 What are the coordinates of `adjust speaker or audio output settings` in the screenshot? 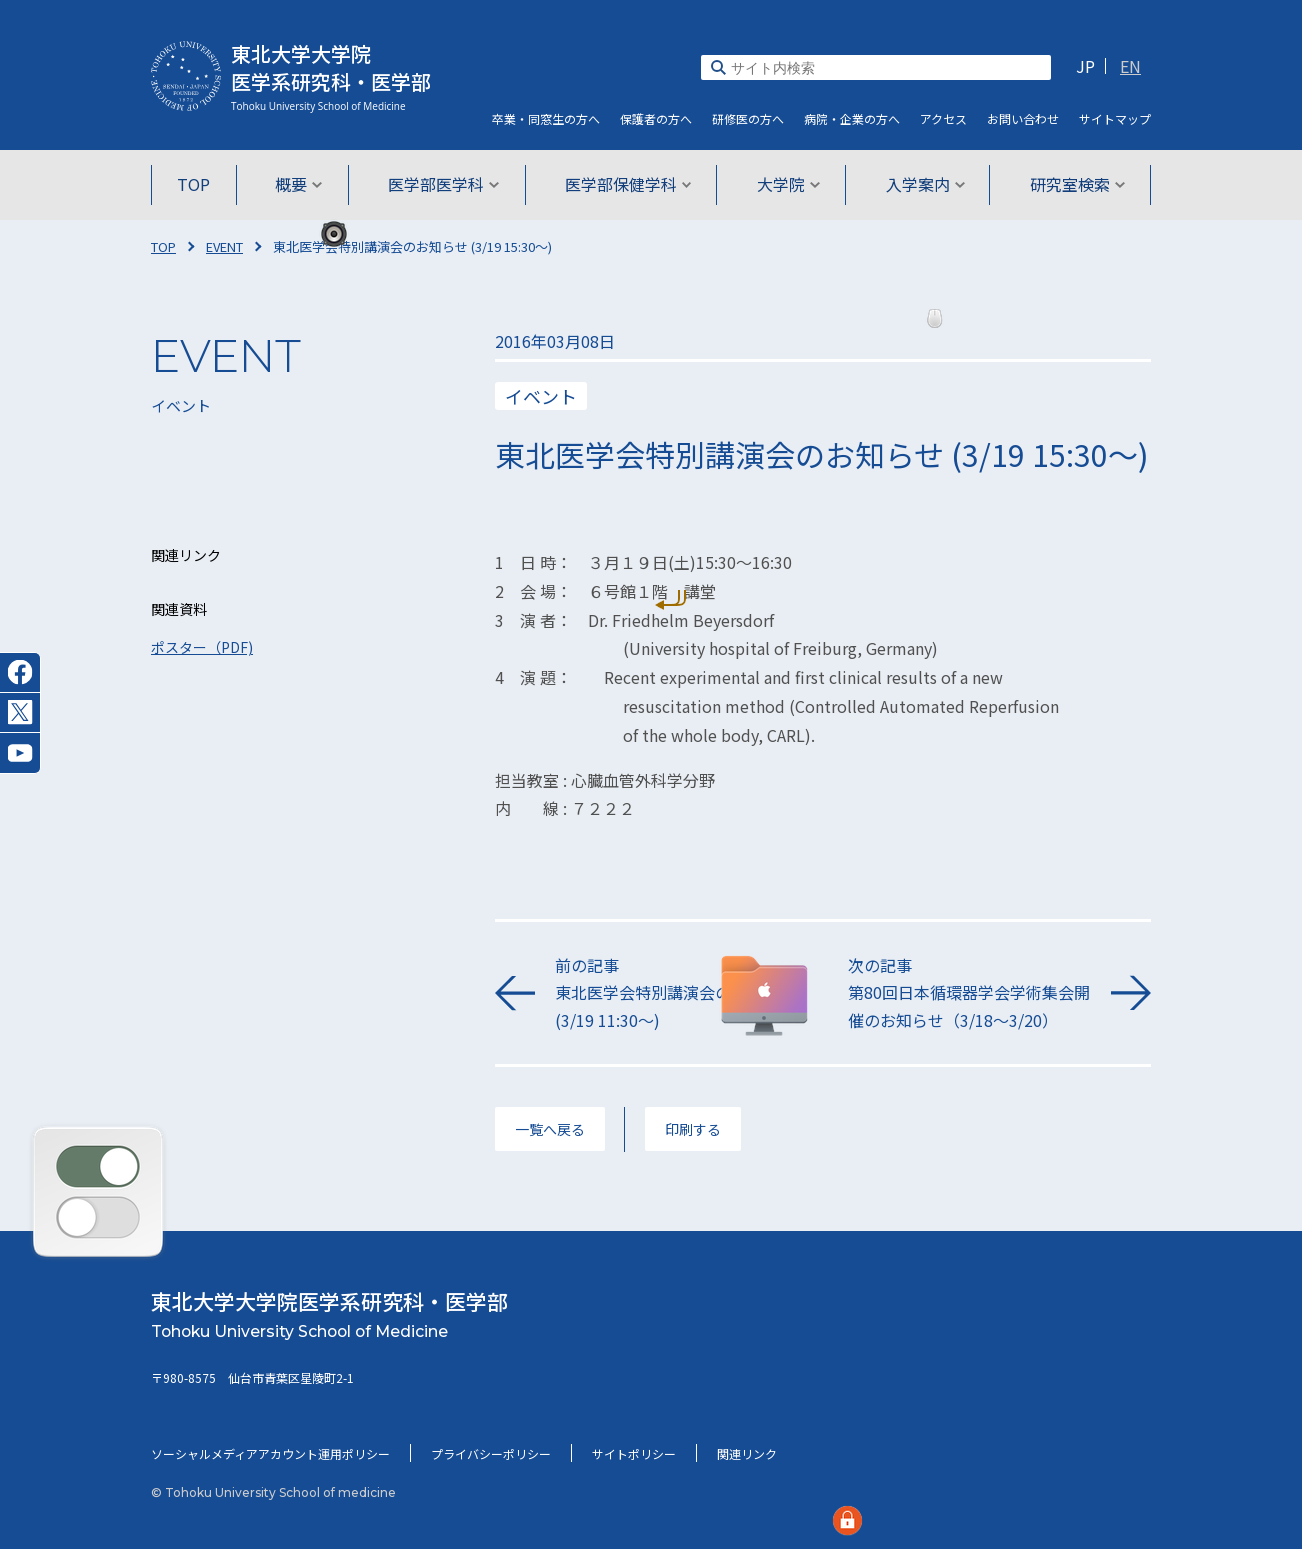 It's located at (334, 234).